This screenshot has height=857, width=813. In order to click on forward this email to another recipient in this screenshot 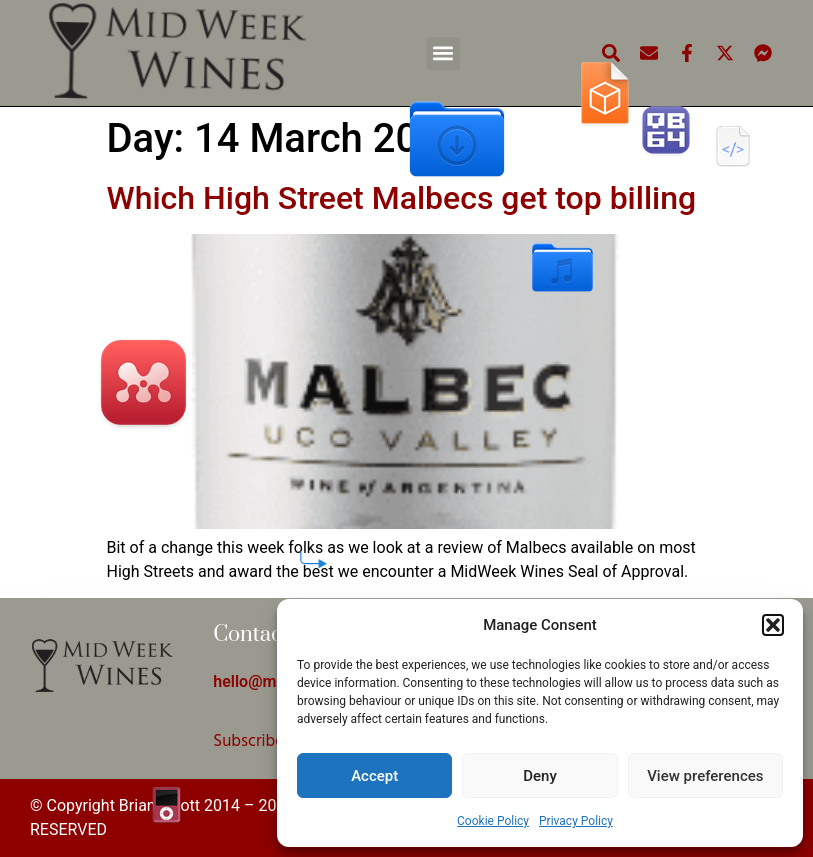, I will do `click(314, 558)`.